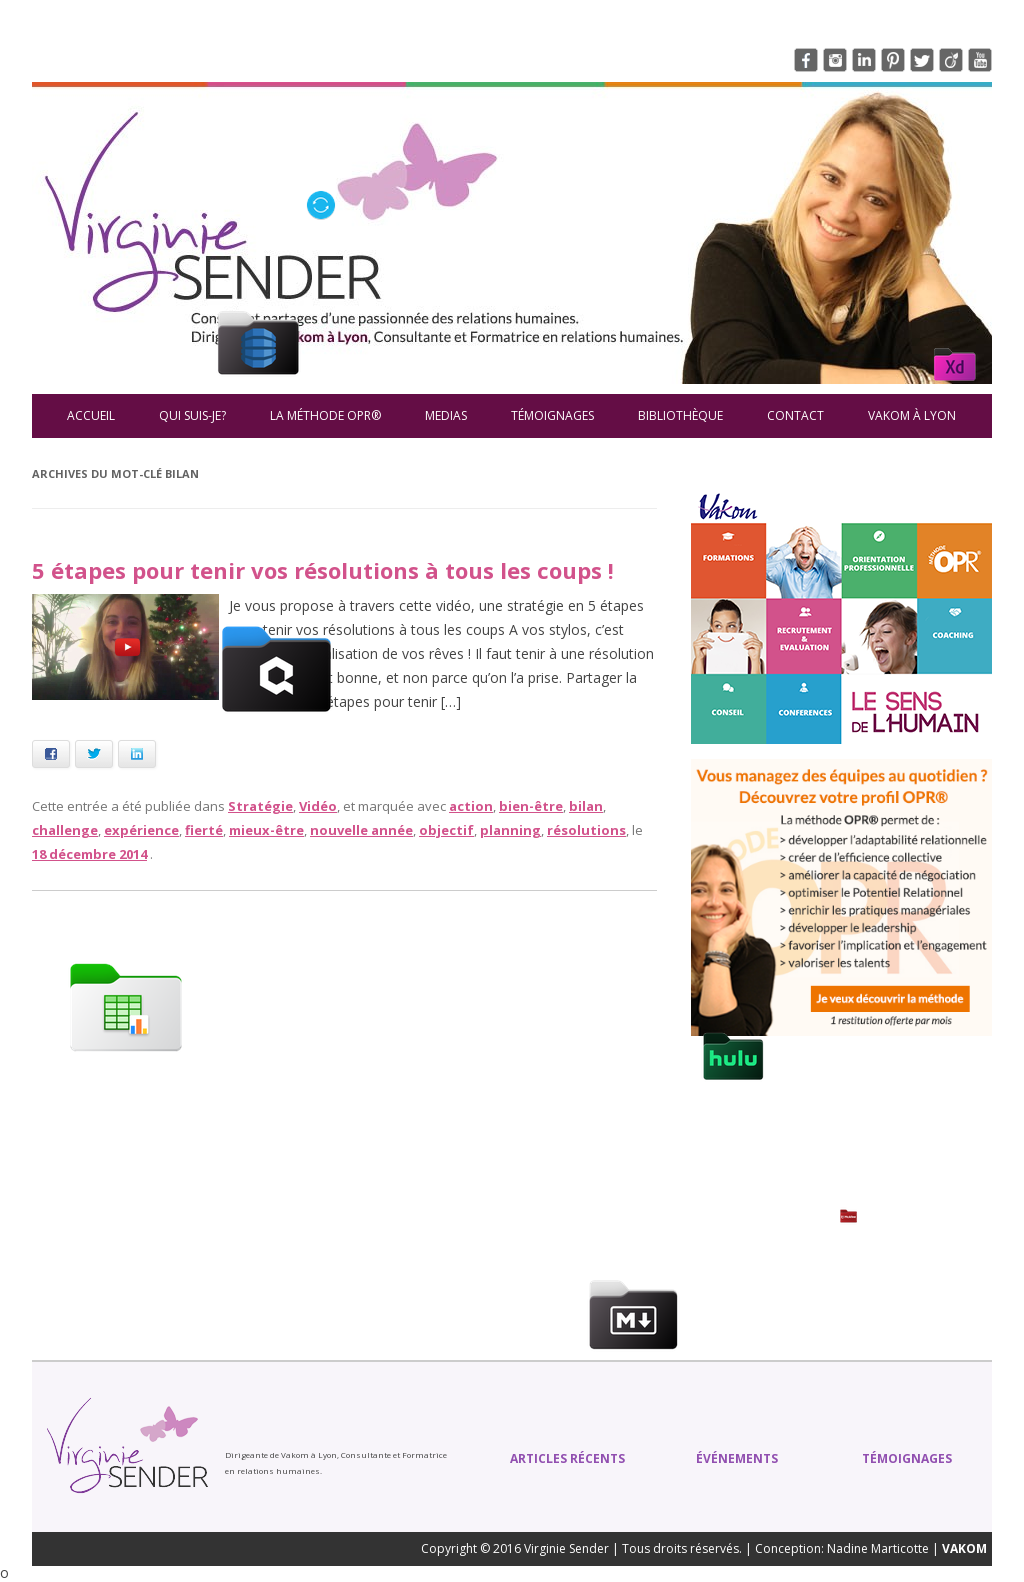 Image resolution: width=1024 pixels, height=1582 pixels. What do you see at coordinates (954, 365) in the screenshot?
I see `open folder containing Adobe XD project files` at bounding box center [954, 365].